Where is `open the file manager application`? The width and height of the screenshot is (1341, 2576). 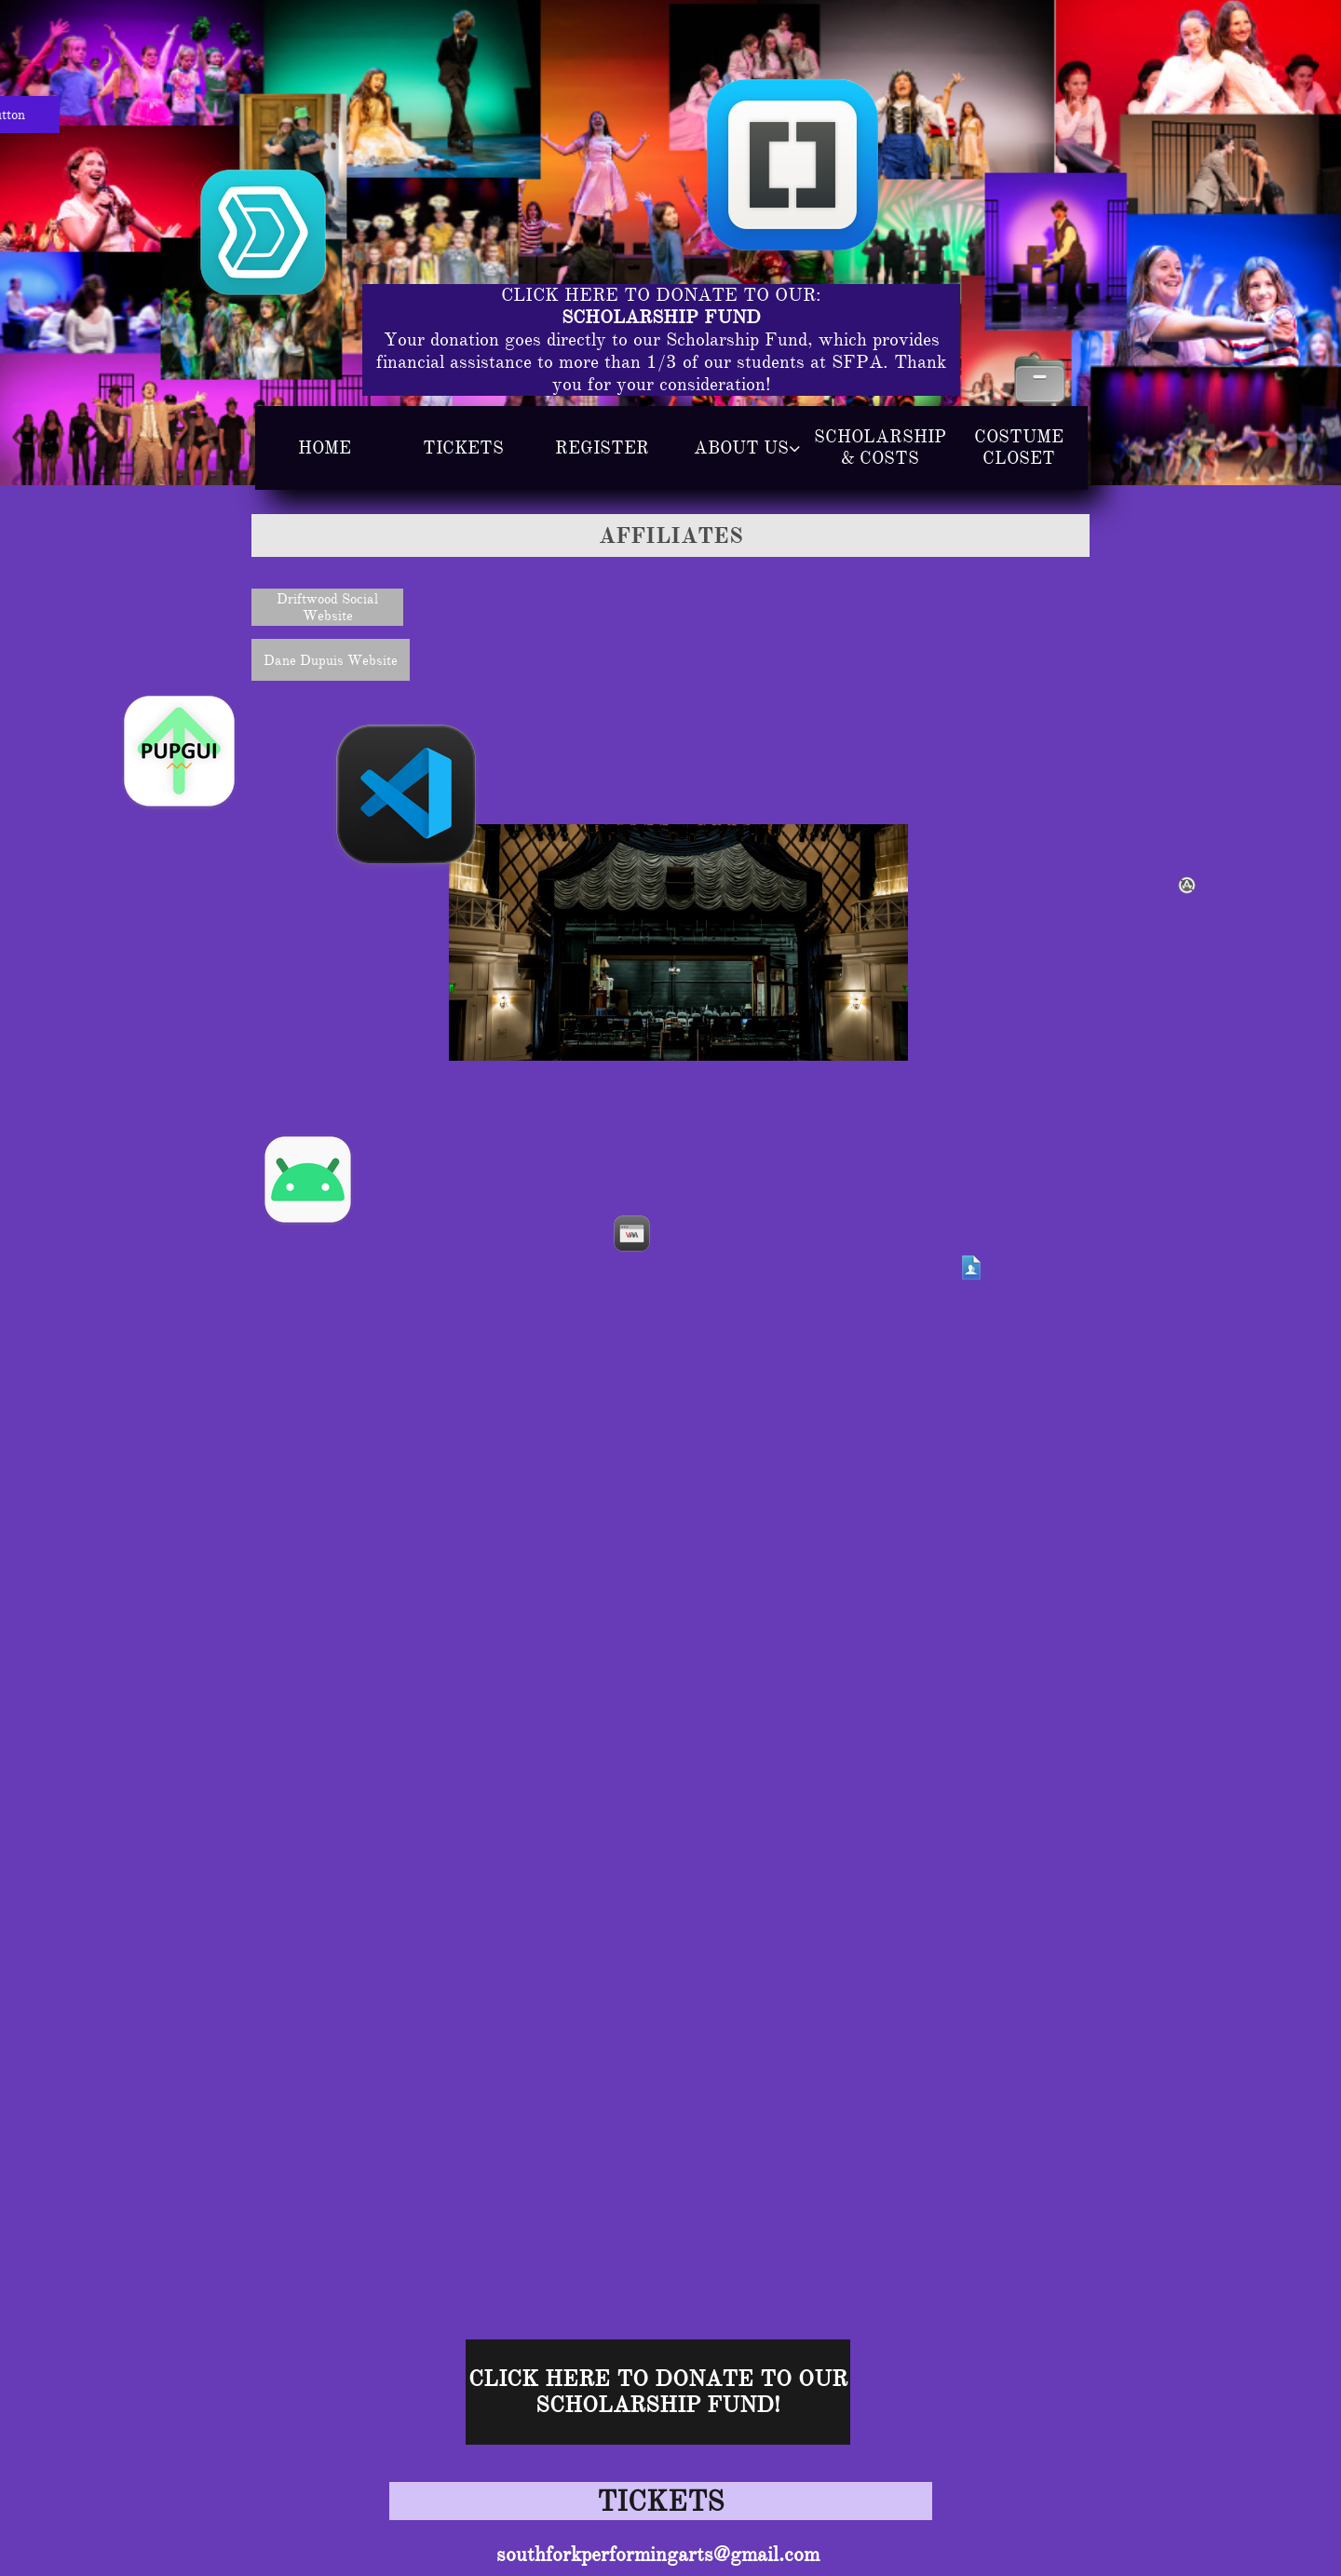
open the file manager application is located at coordinates (1039, 379).